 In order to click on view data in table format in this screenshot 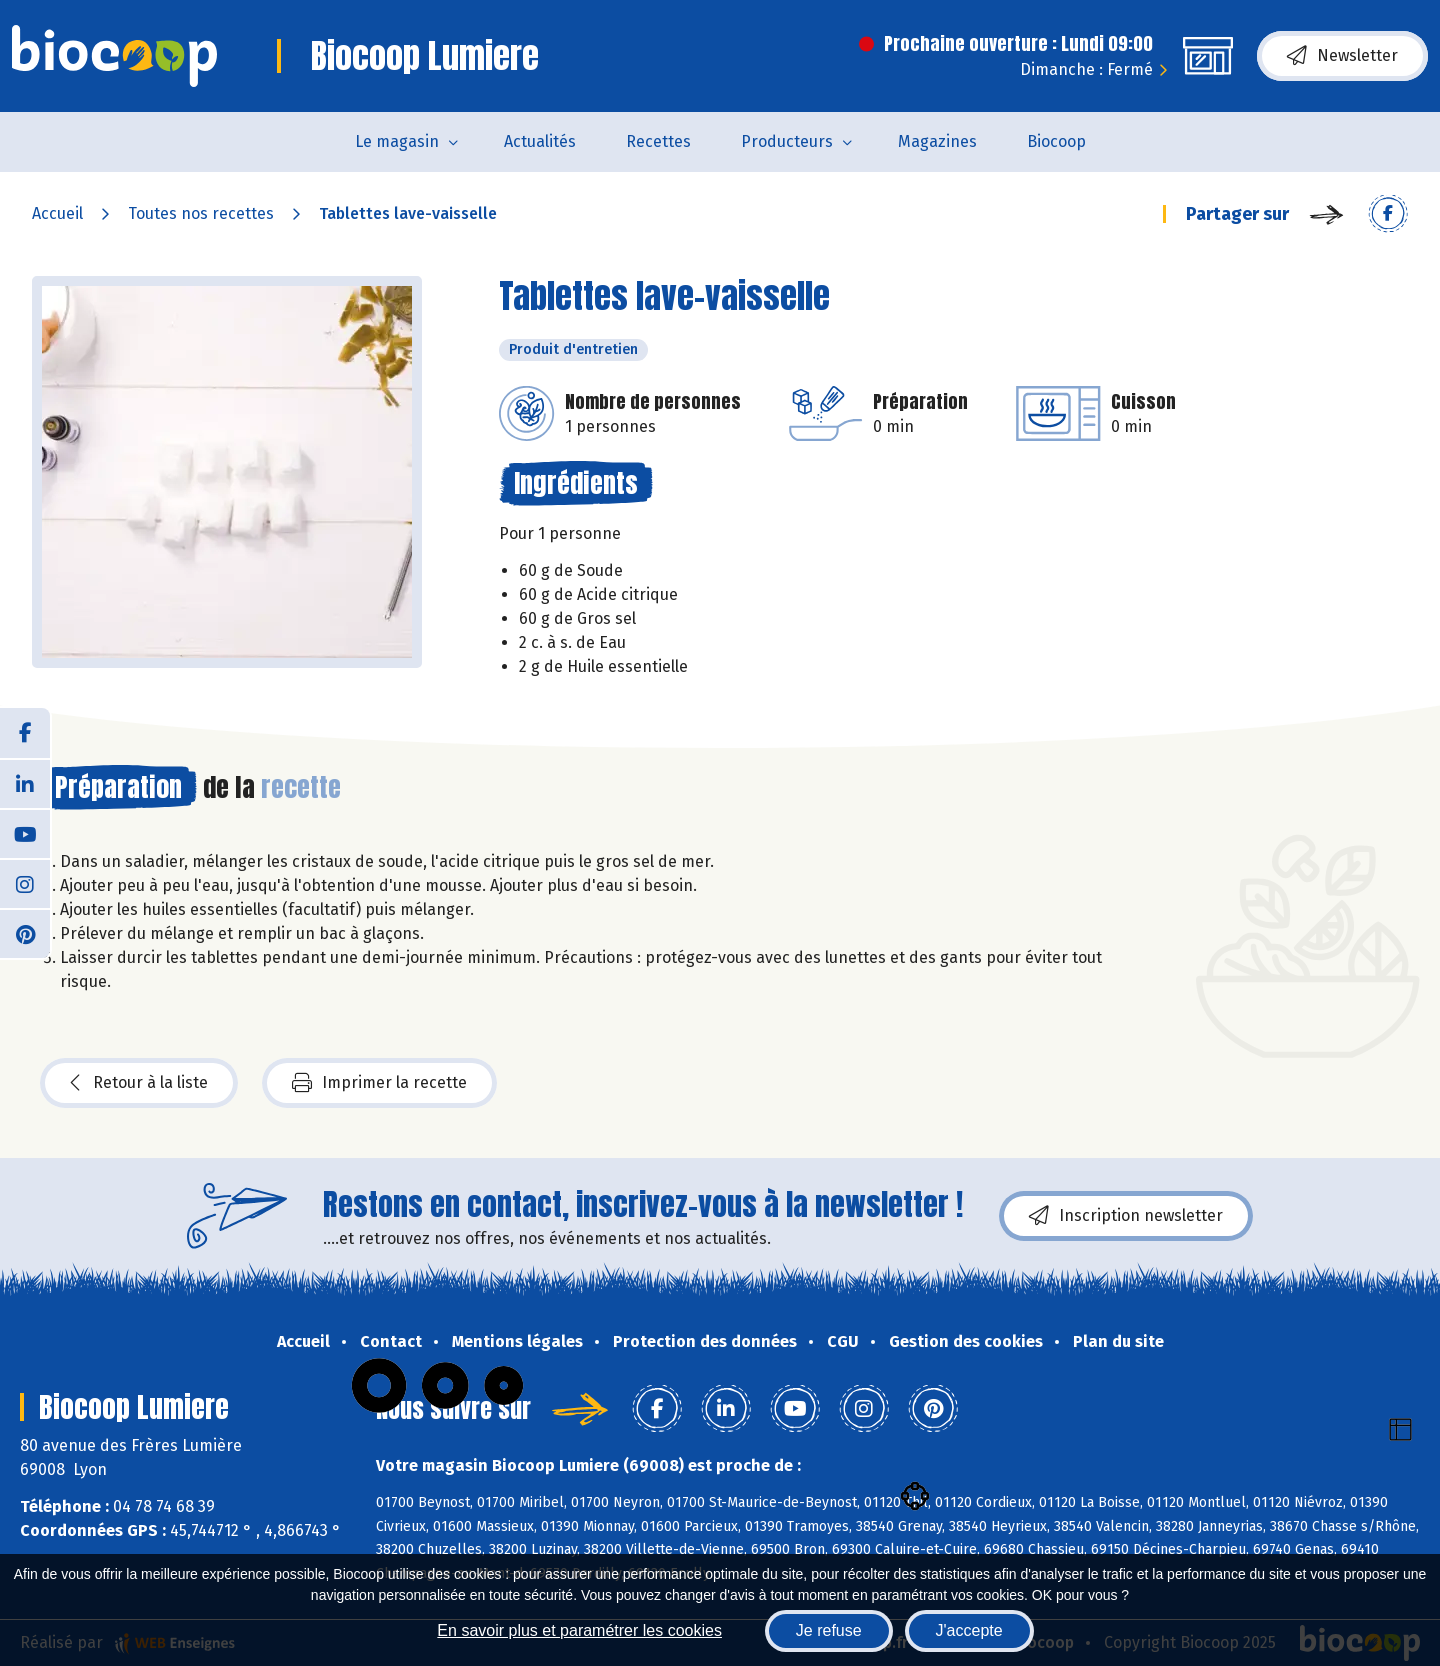, I will do `click(1400, 1429)`.